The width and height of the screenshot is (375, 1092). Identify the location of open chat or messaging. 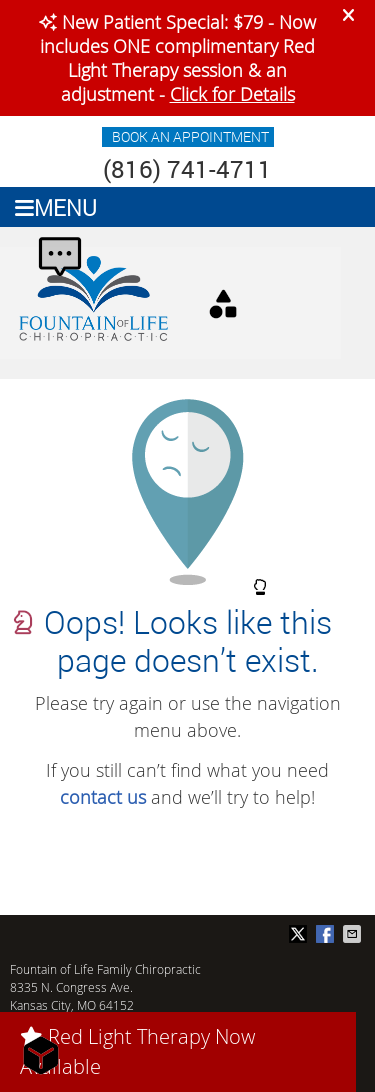
(60, 255).